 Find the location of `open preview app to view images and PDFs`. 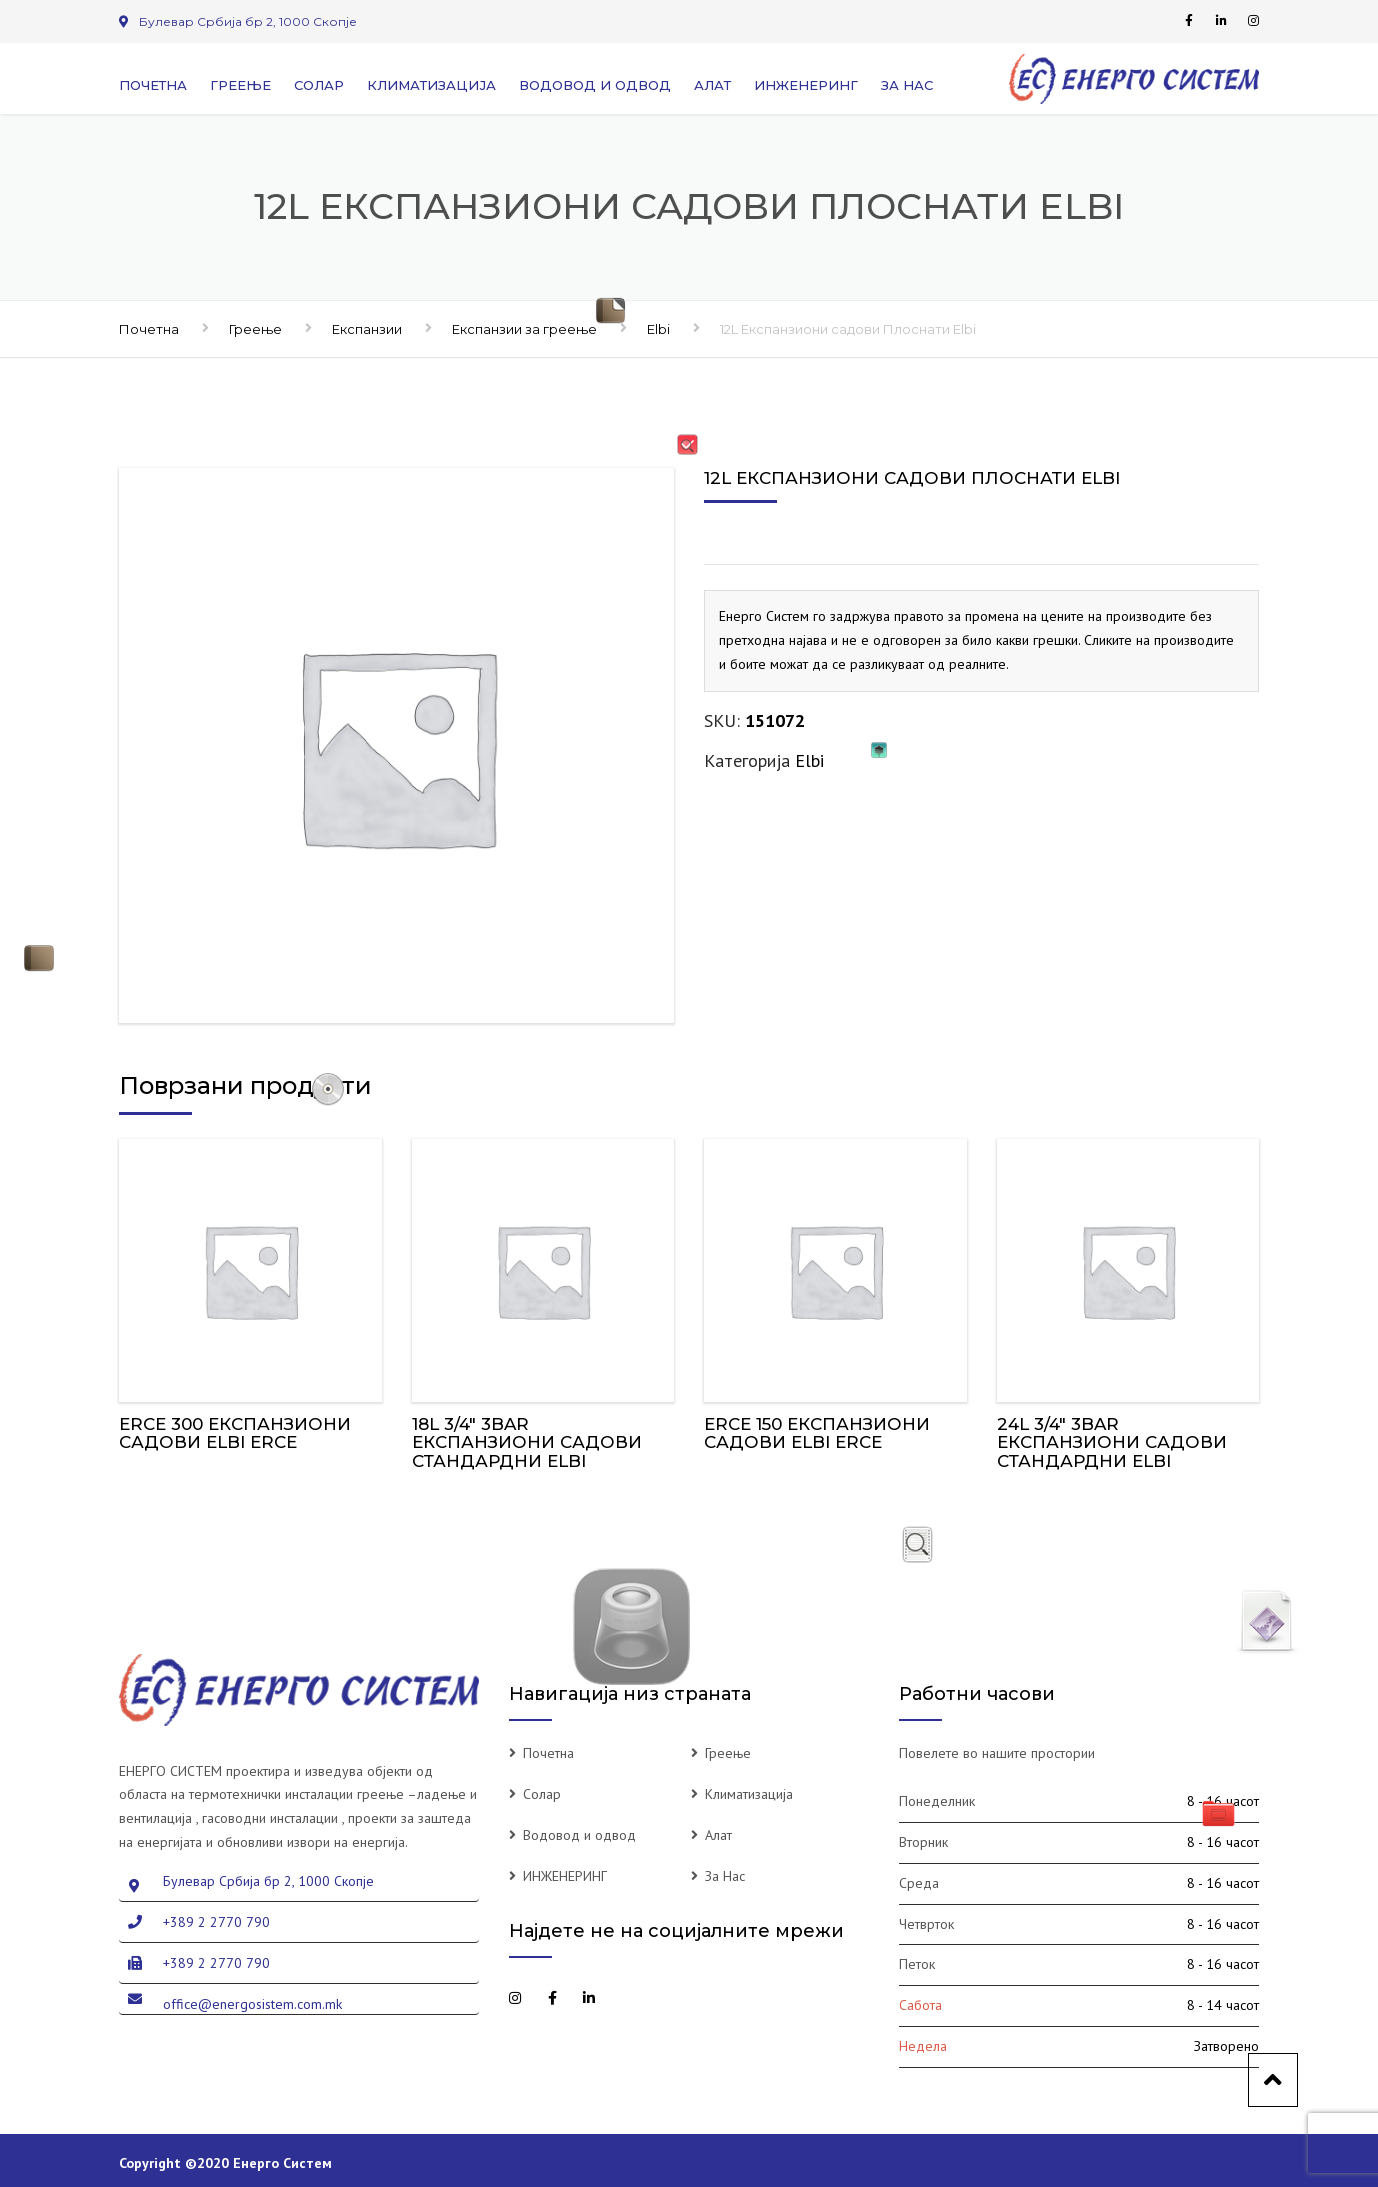

open preview app to view images and PDFs is located at coordinates (631, 1626).